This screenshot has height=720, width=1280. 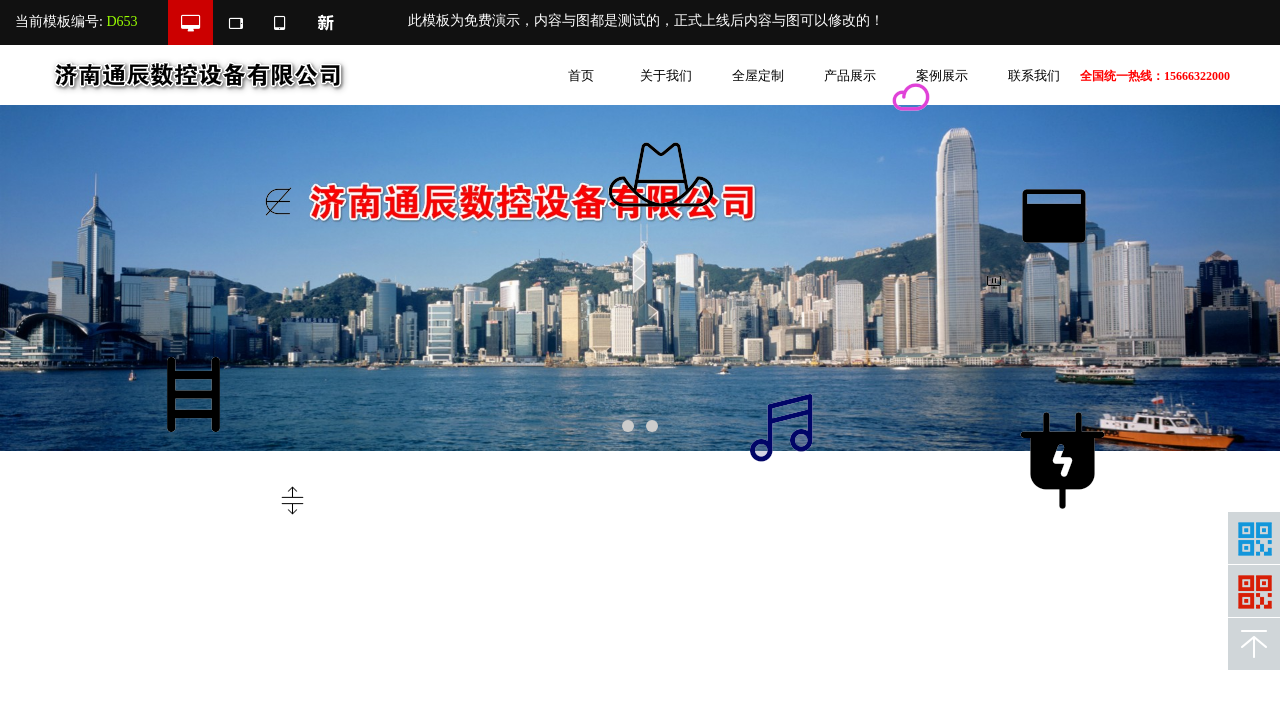 What do you see at coordinates (1054, 216) in the screenshot?
I see `open web browser` at bounding box center [1054, 216].